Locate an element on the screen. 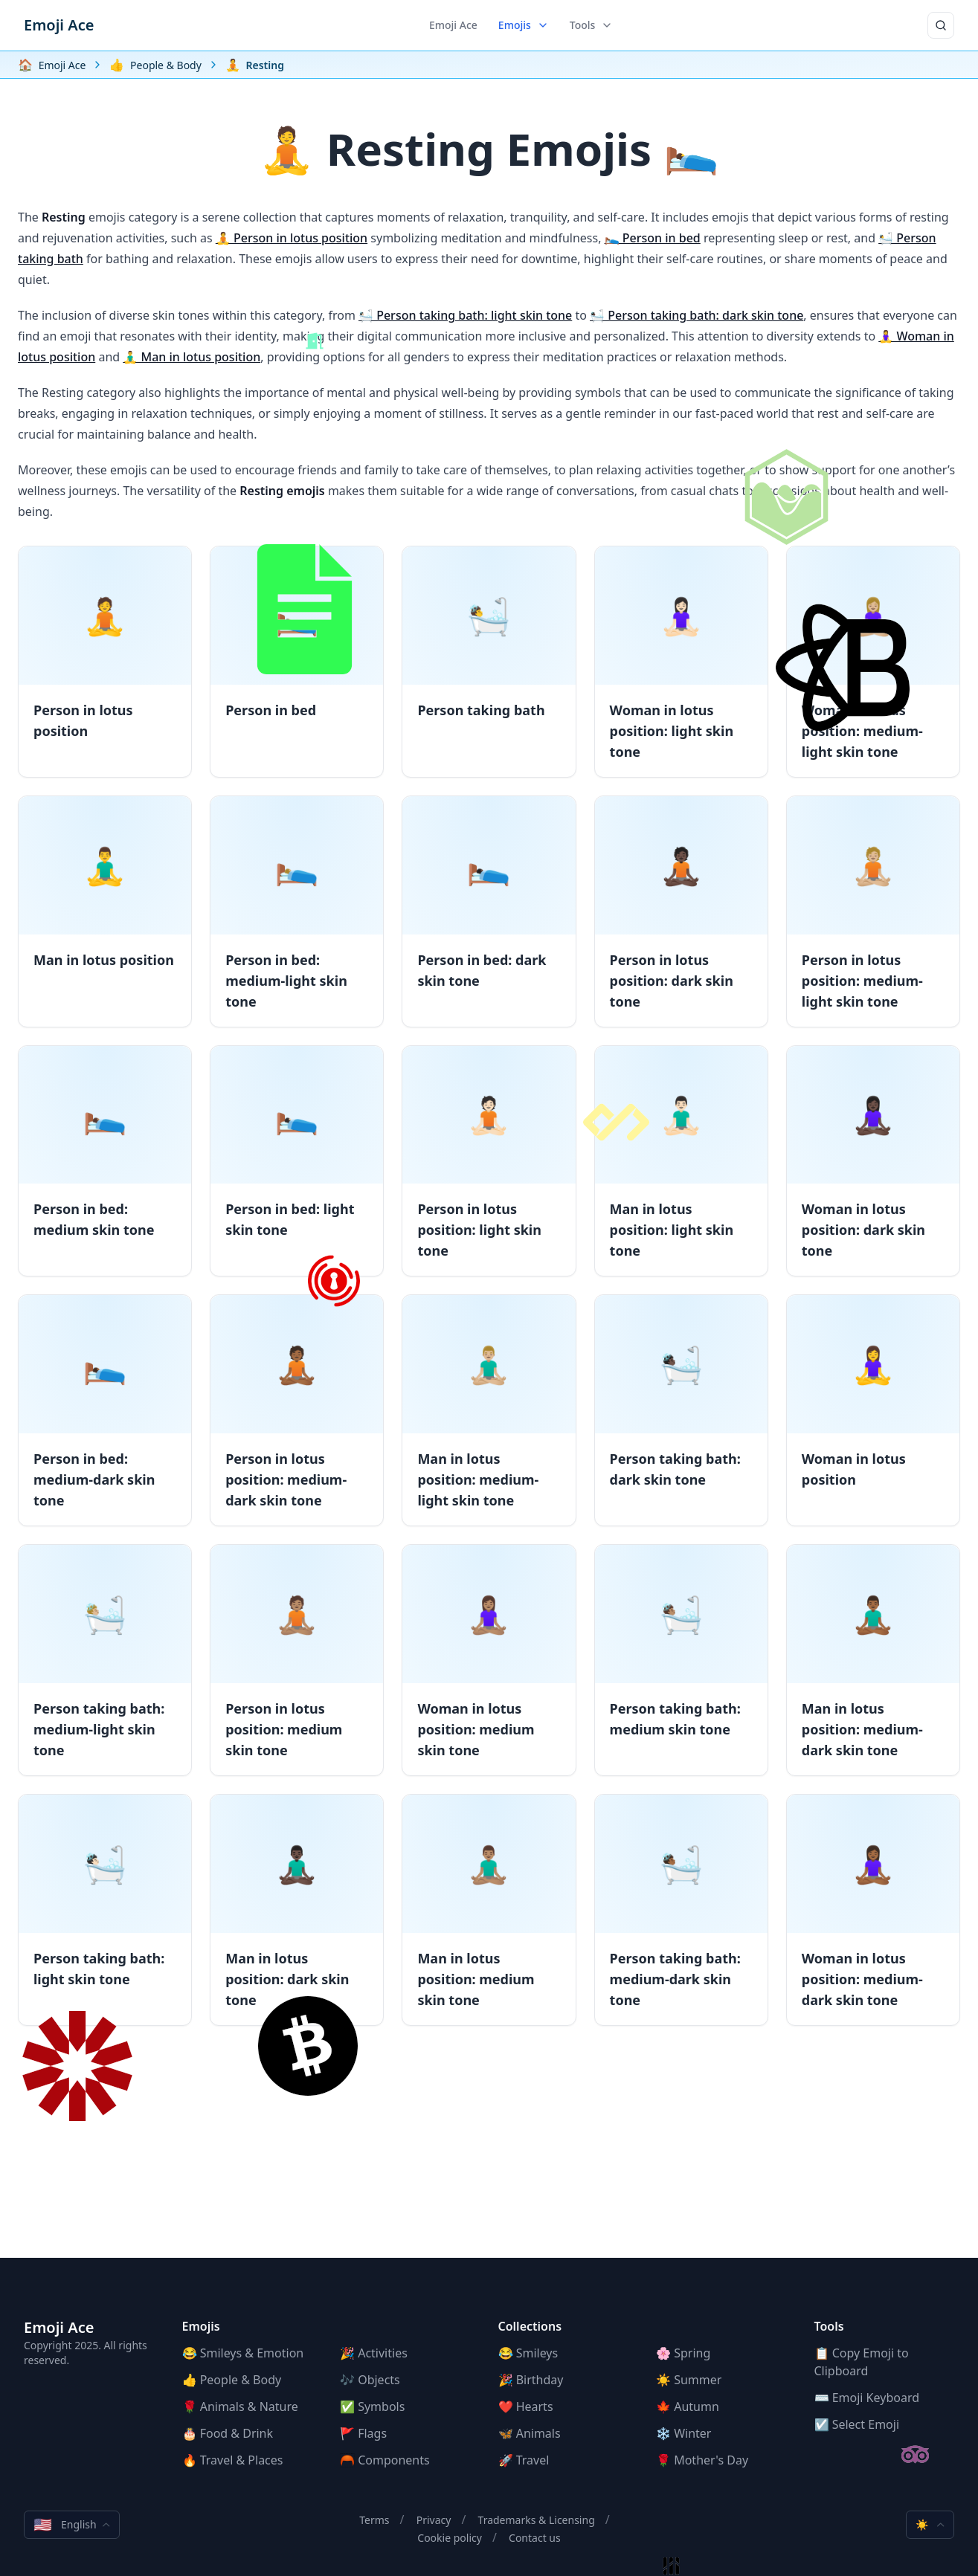 The height and width of the screenshot is (2576, 978). open tripadvisor app is located at coordinates (915, 2454).